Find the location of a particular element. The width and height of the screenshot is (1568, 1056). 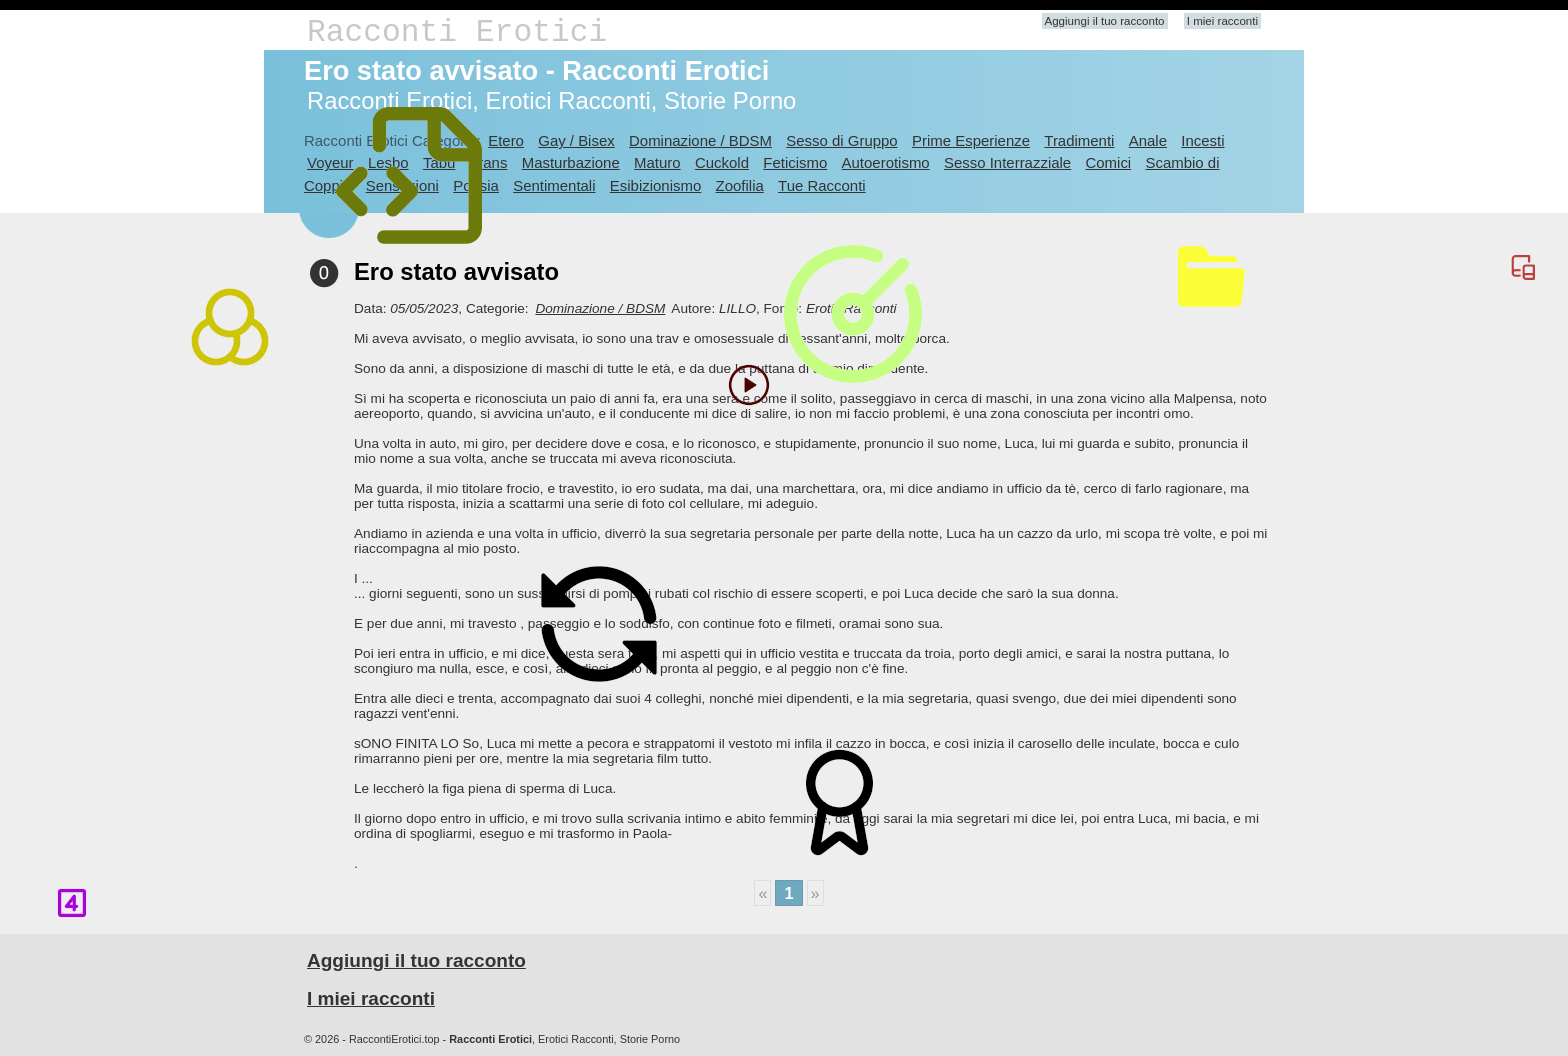

adjust color filter settings is located at coordinates (230, 327).